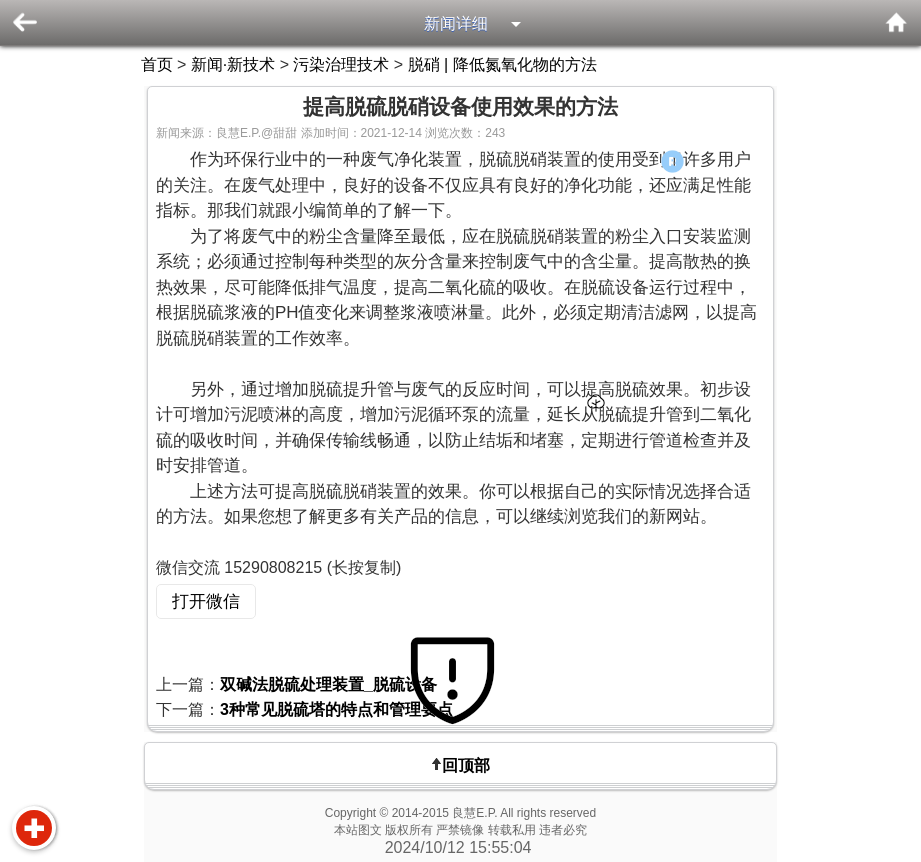  Describe the element at coordinates (452, 675) in the screenshot. I see `security warning or potential threat detected` at that location.